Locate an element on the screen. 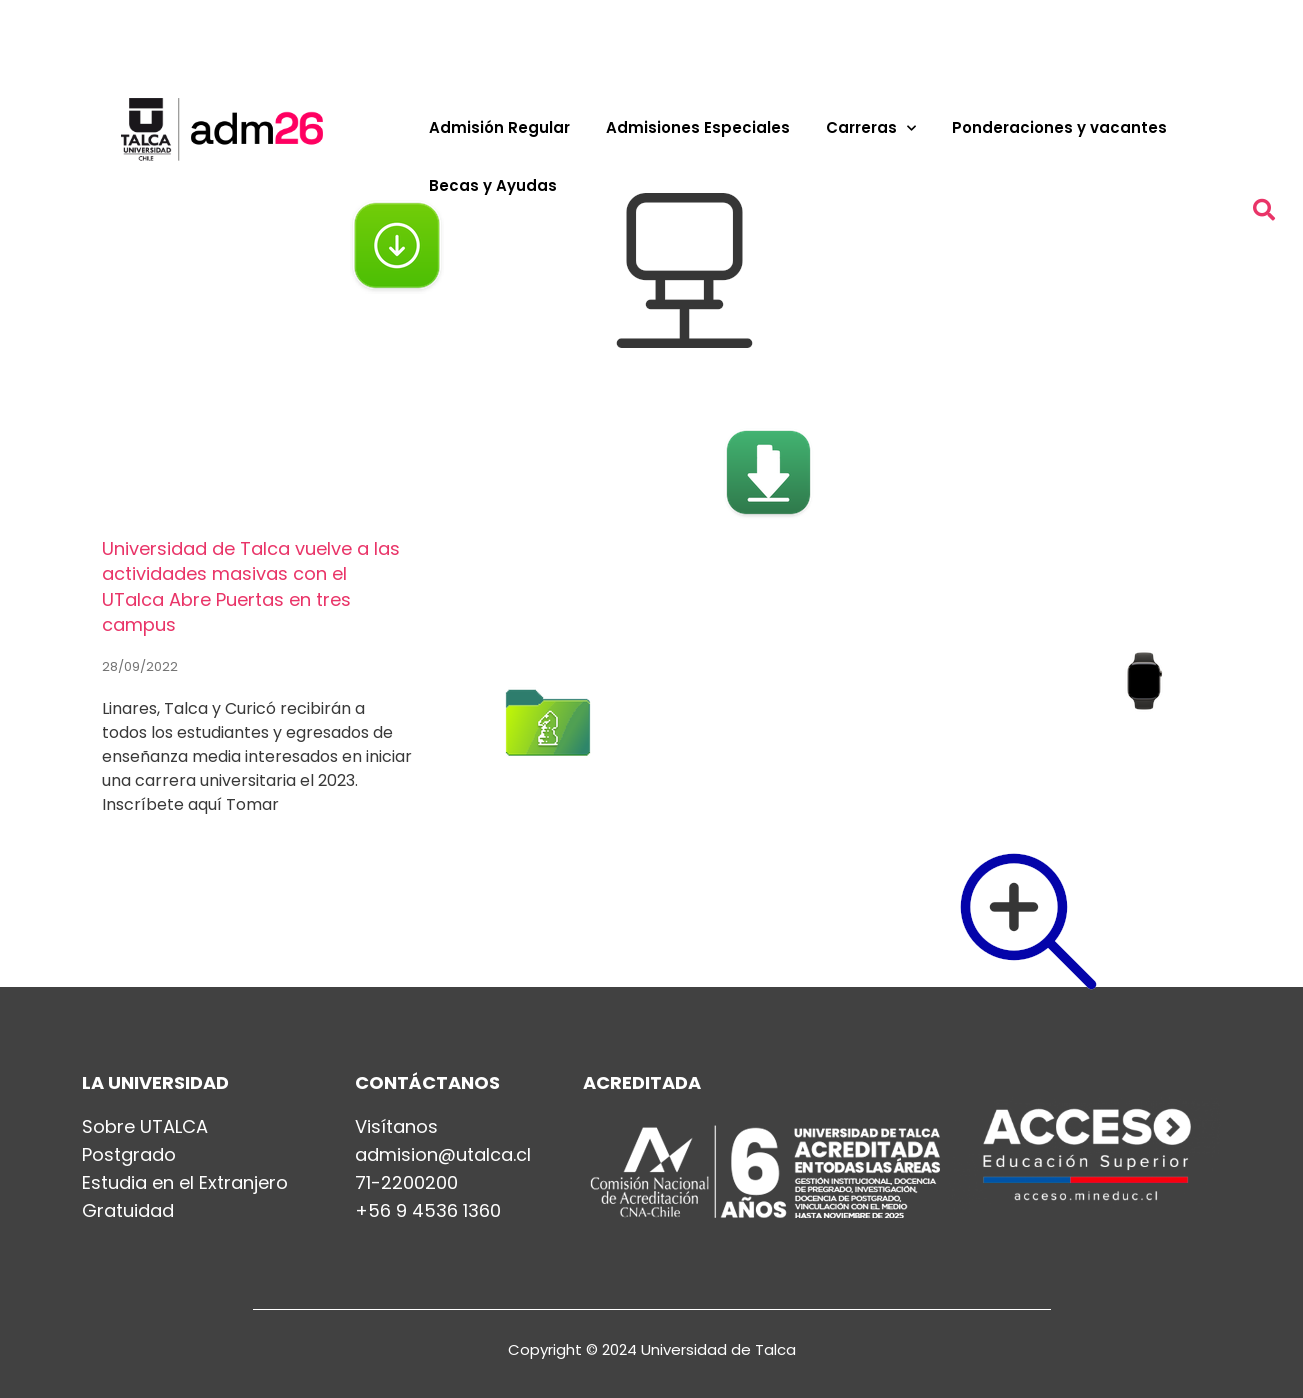  access network settings is located at coordinates (684, 270).